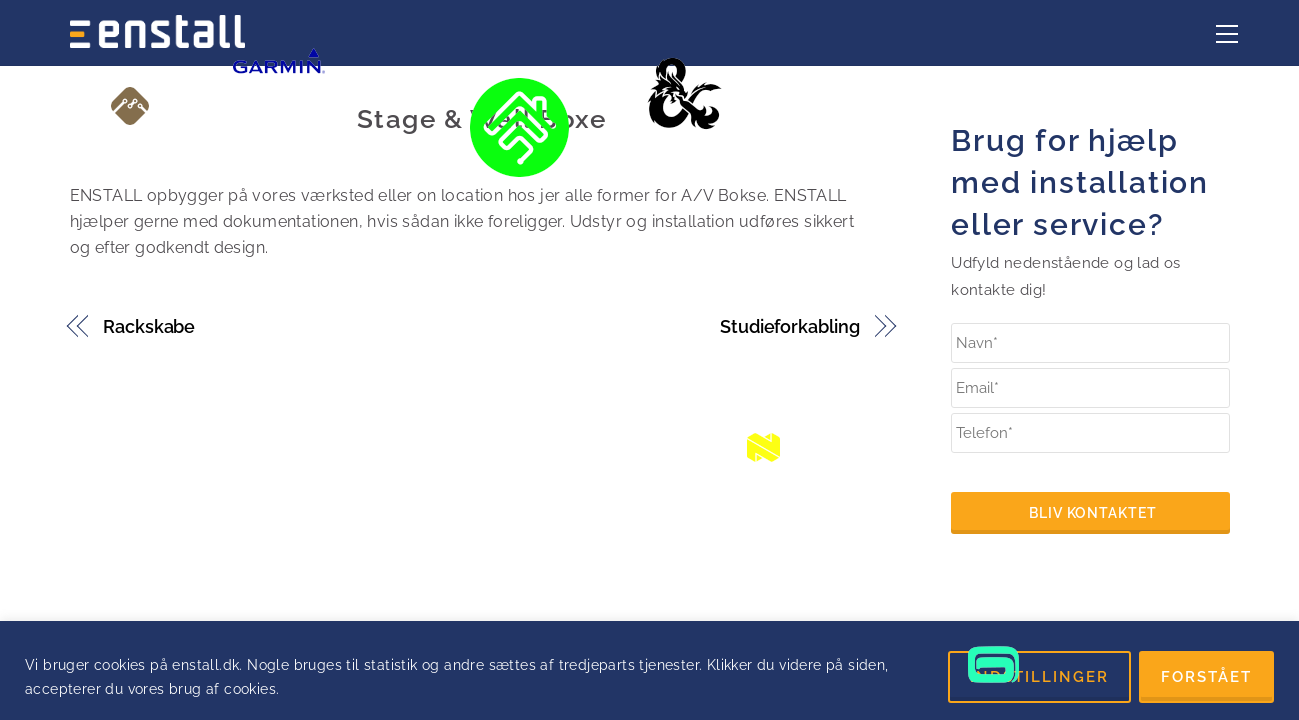 This screenshot has width=1299, height=720. What do you see at coordinates (684, 93) in the screenshot?
I see `Dungeons & Dragons logo` at bounding box center [684, 93].